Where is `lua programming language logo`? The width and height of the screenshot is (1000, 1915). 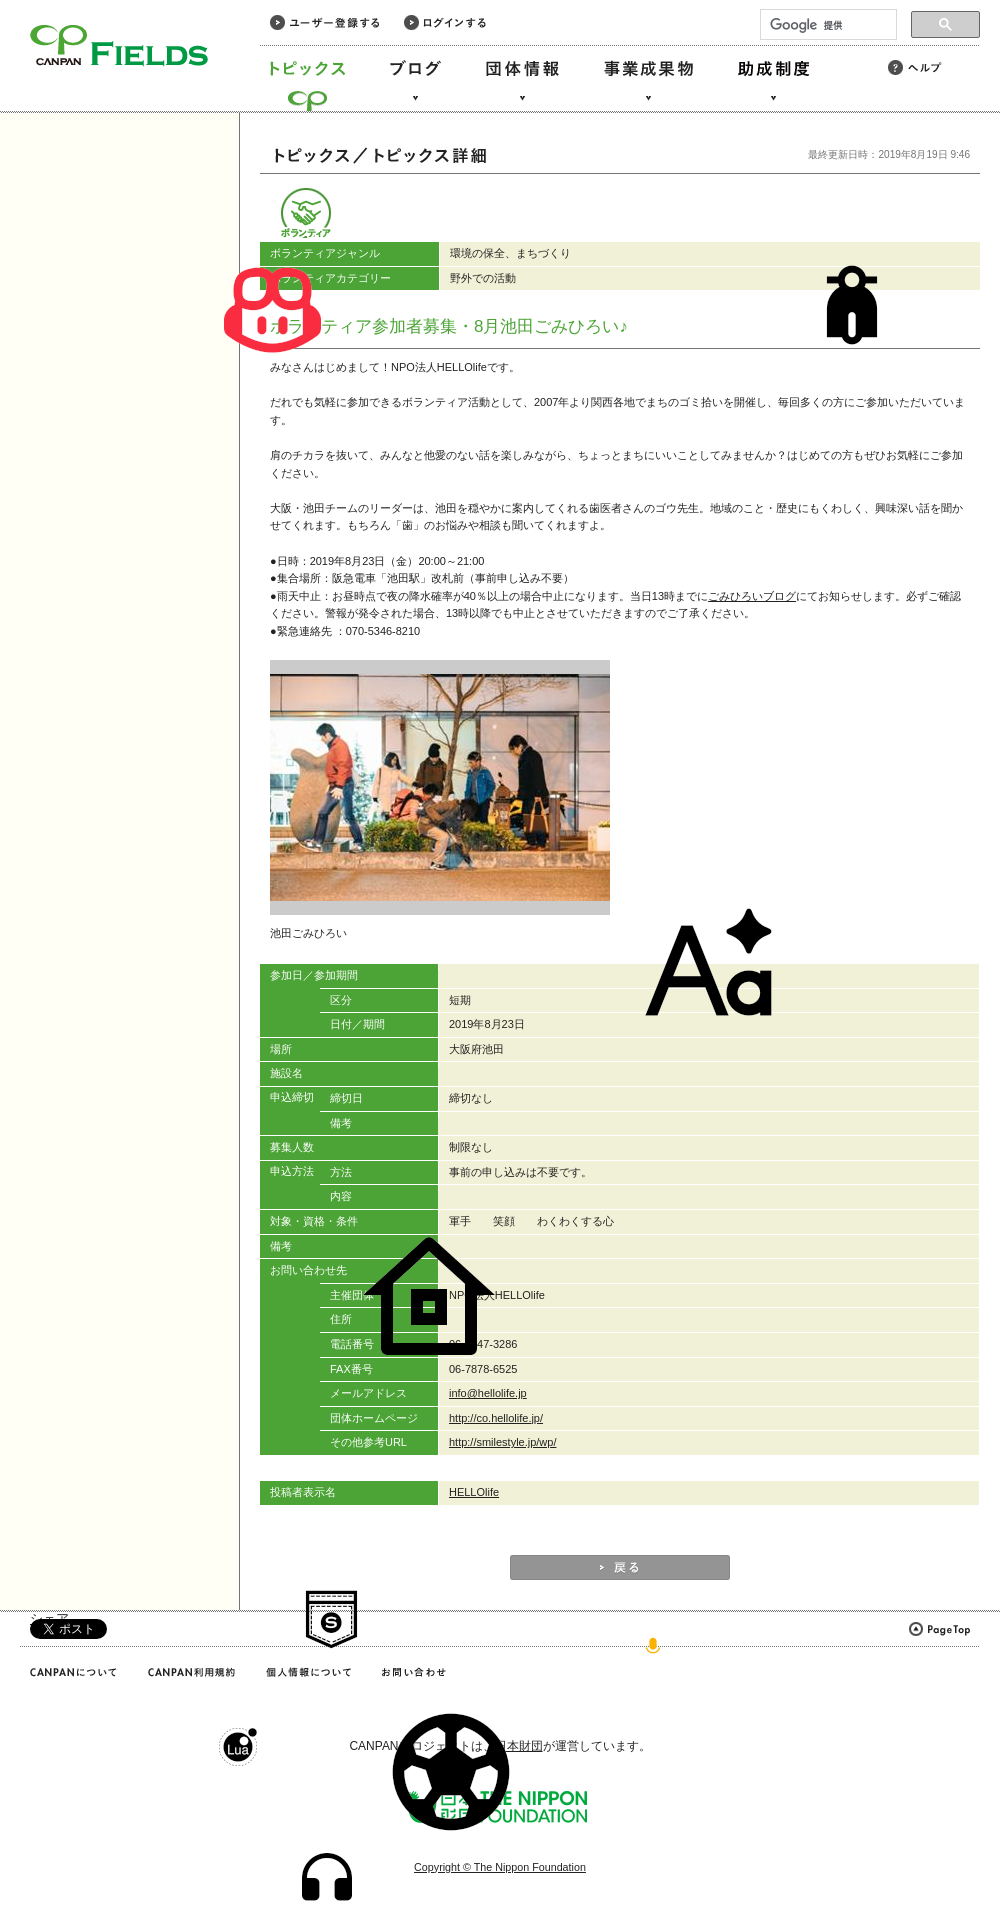
lua programming language logo is located at coordinates (238, 1747).